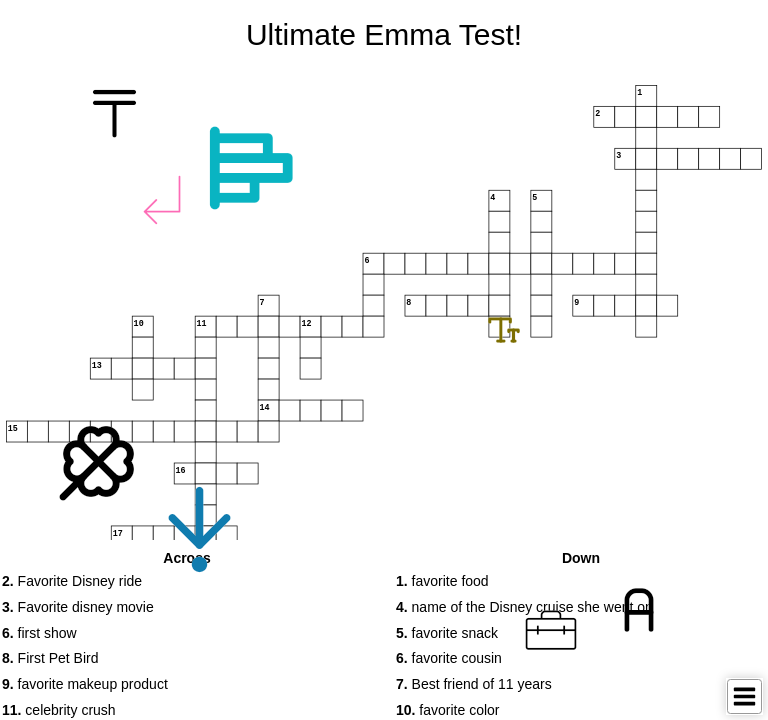  I want to click on display prices in kazakhstani tenge, so click(114, 111).